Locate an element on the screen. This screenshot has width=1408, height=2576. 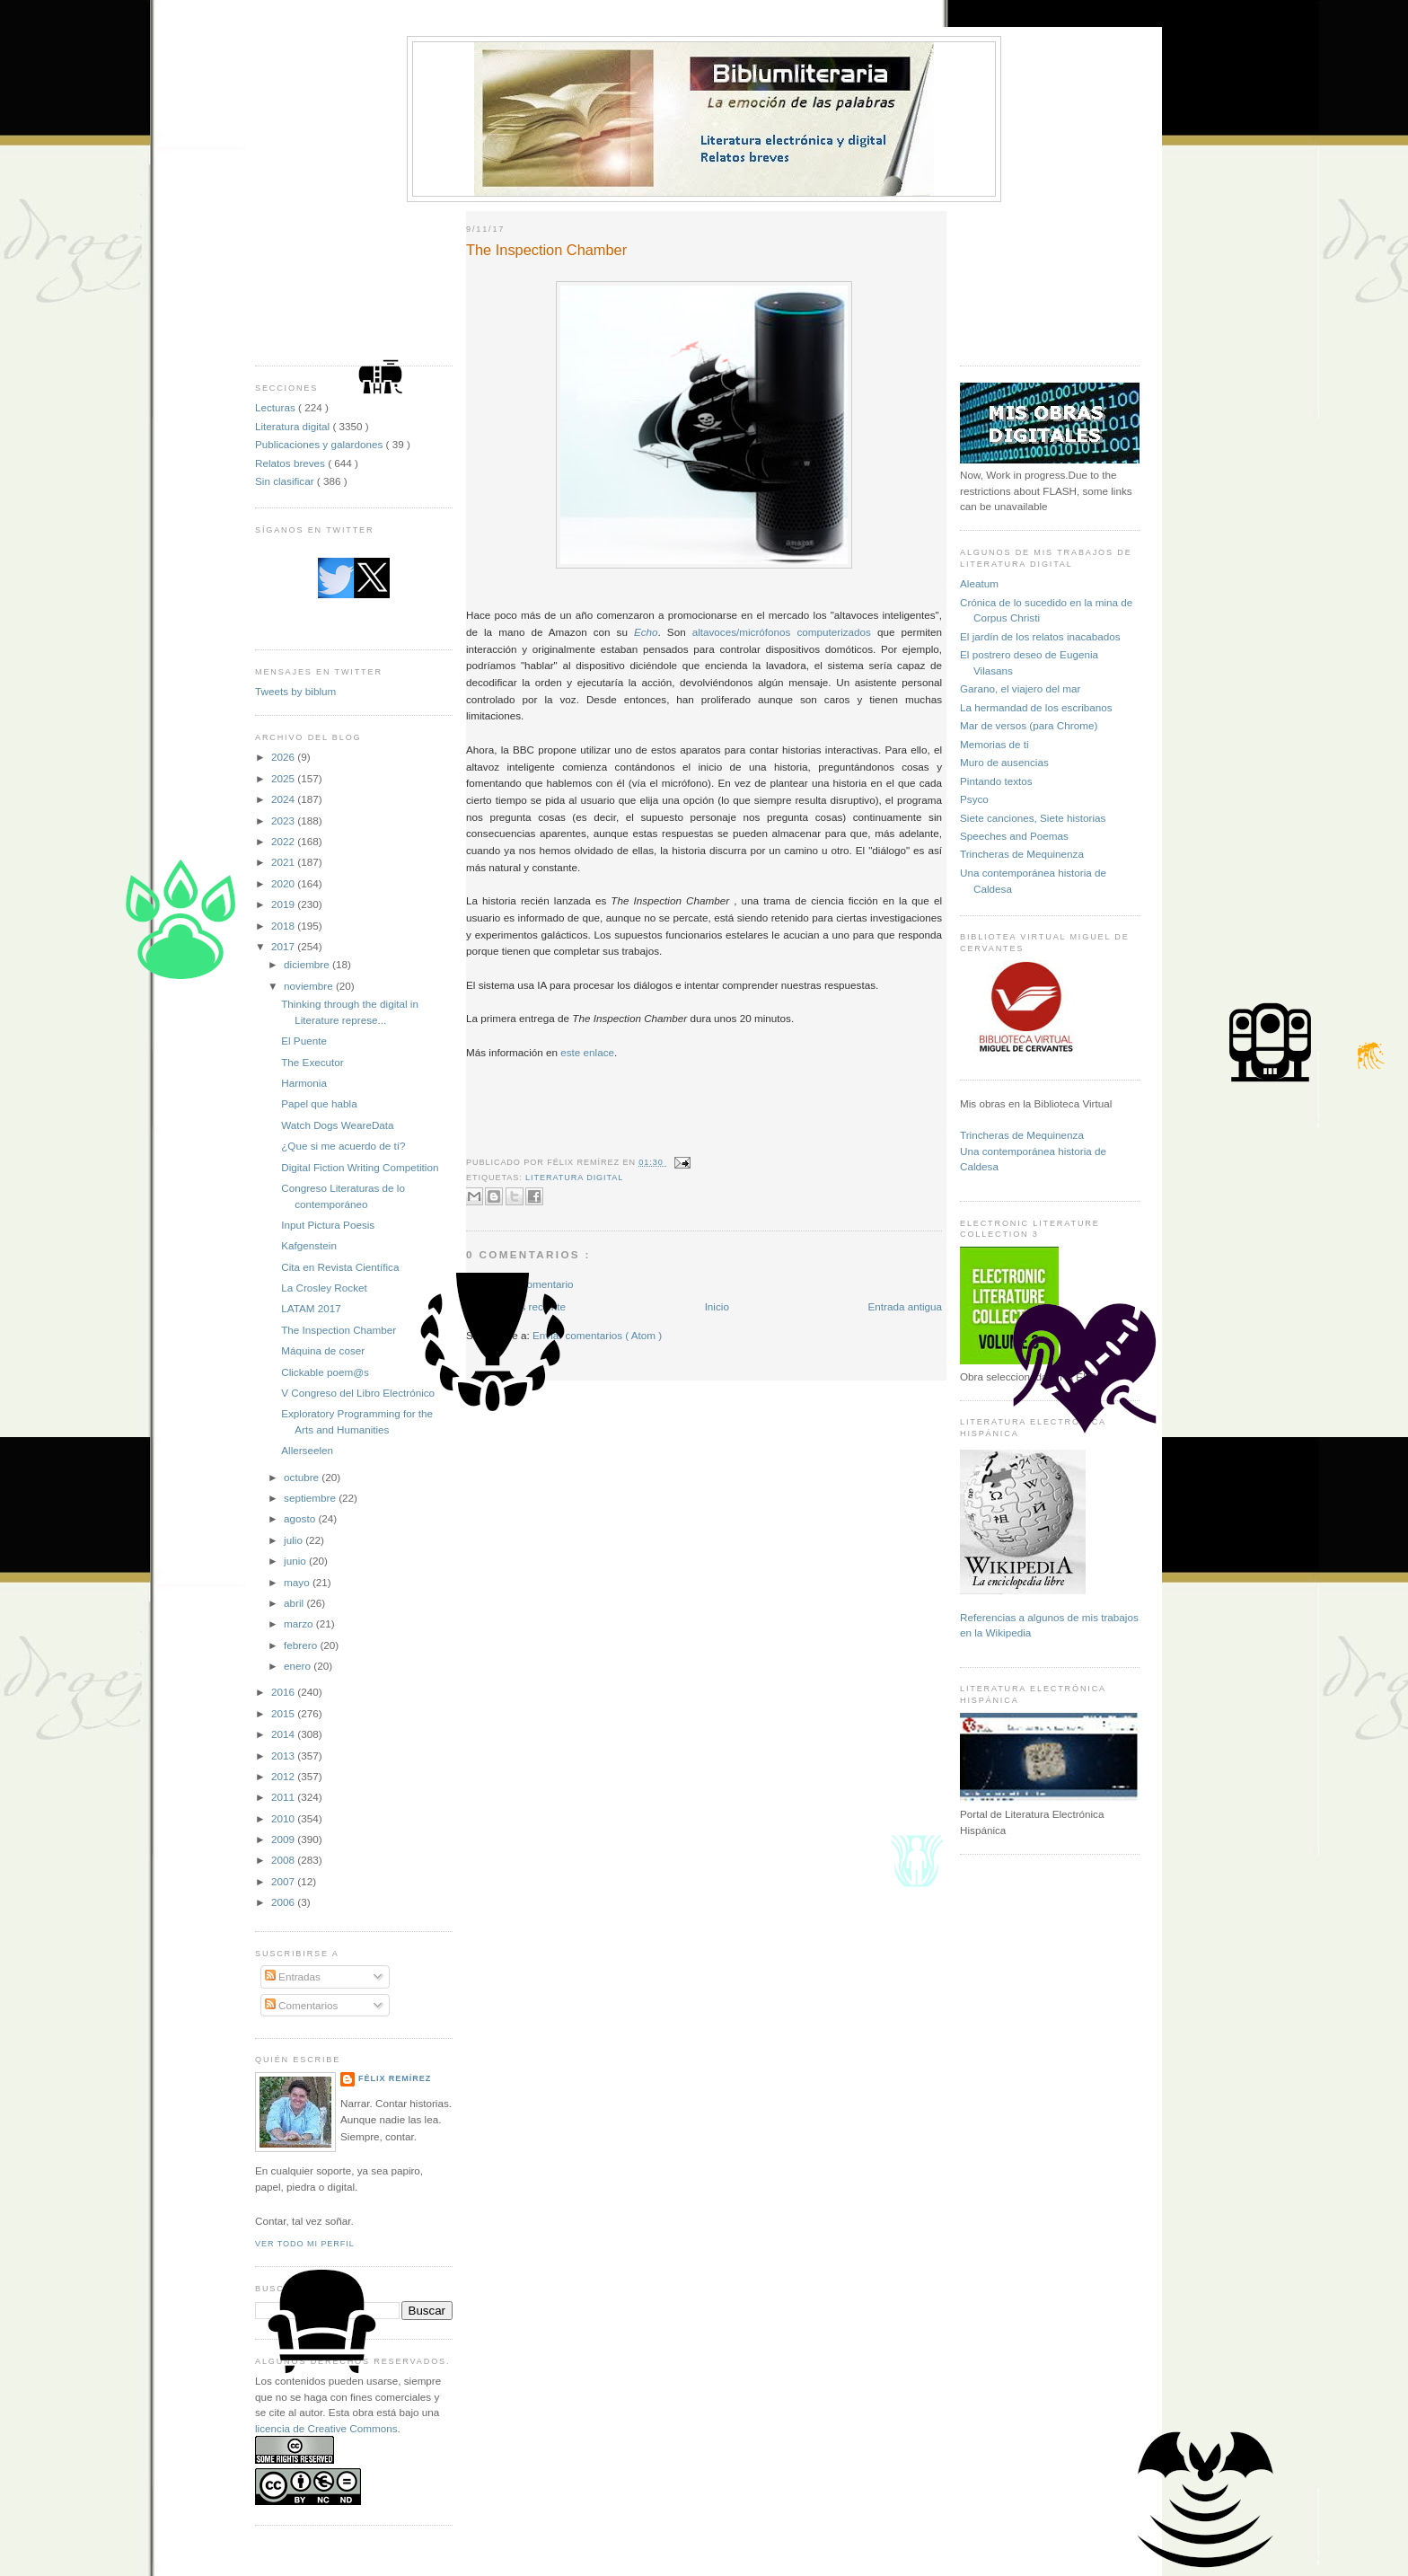
view fuel tank status or capacity is located at coordinates (380, 371).